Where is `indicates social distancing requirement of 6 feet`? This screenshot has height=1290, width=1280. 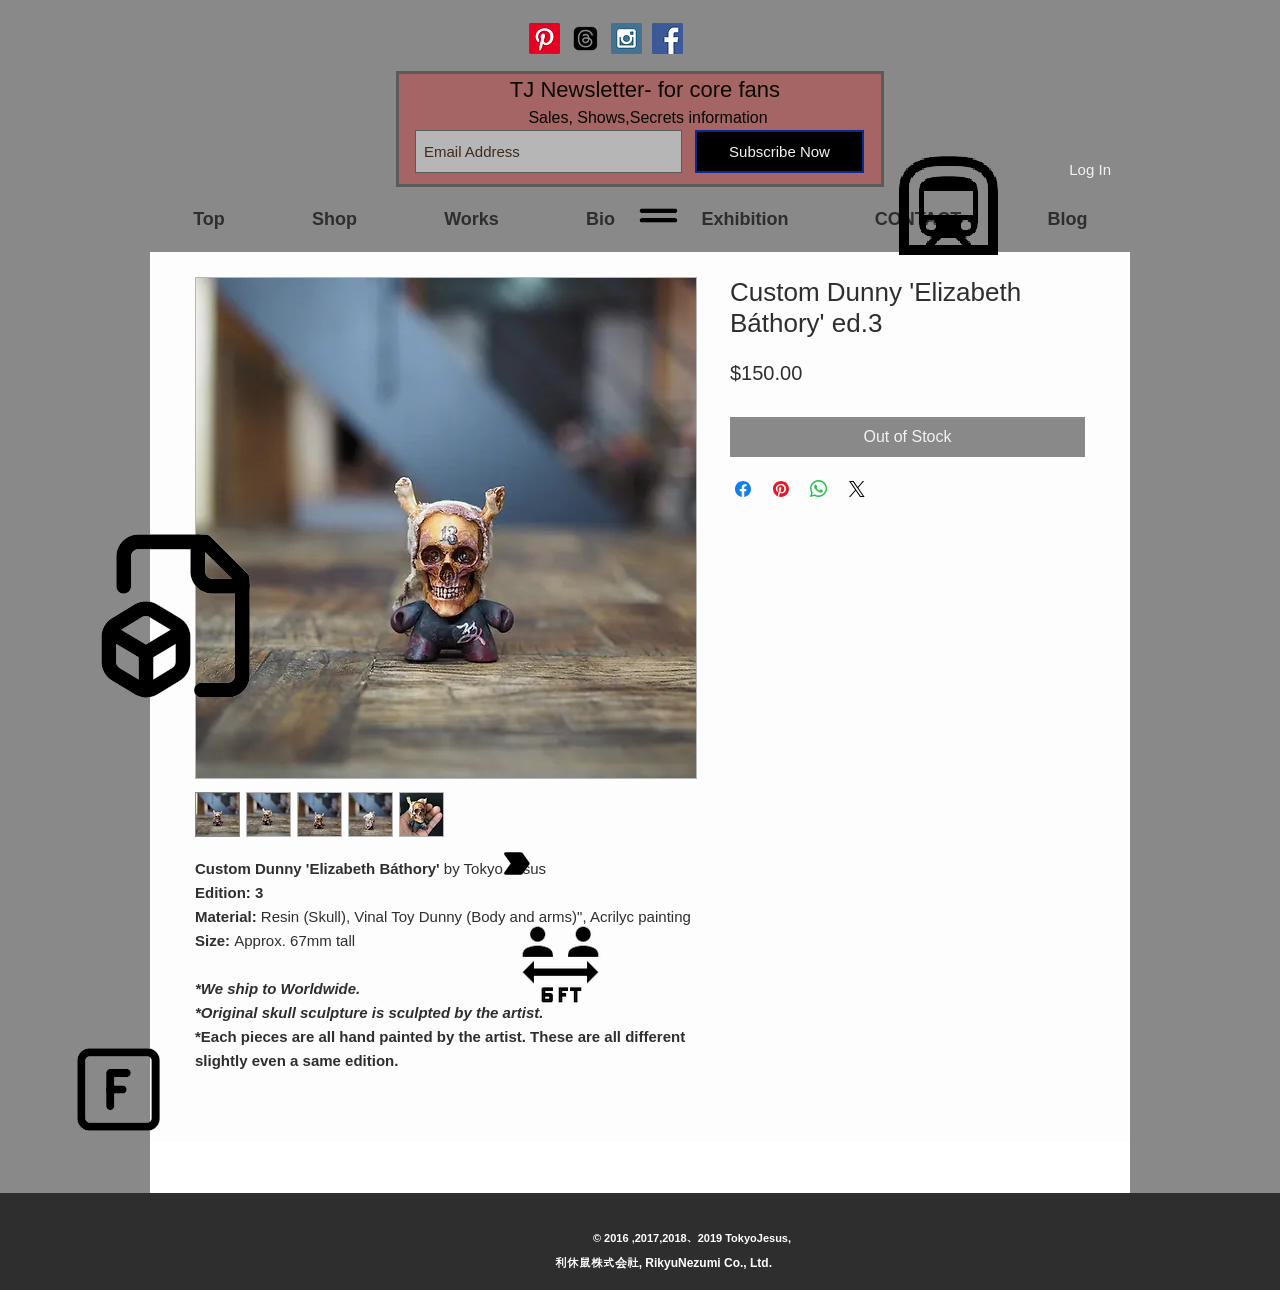 indicates social distancing requirement of 6 feet is located at coordinates (560, 964).